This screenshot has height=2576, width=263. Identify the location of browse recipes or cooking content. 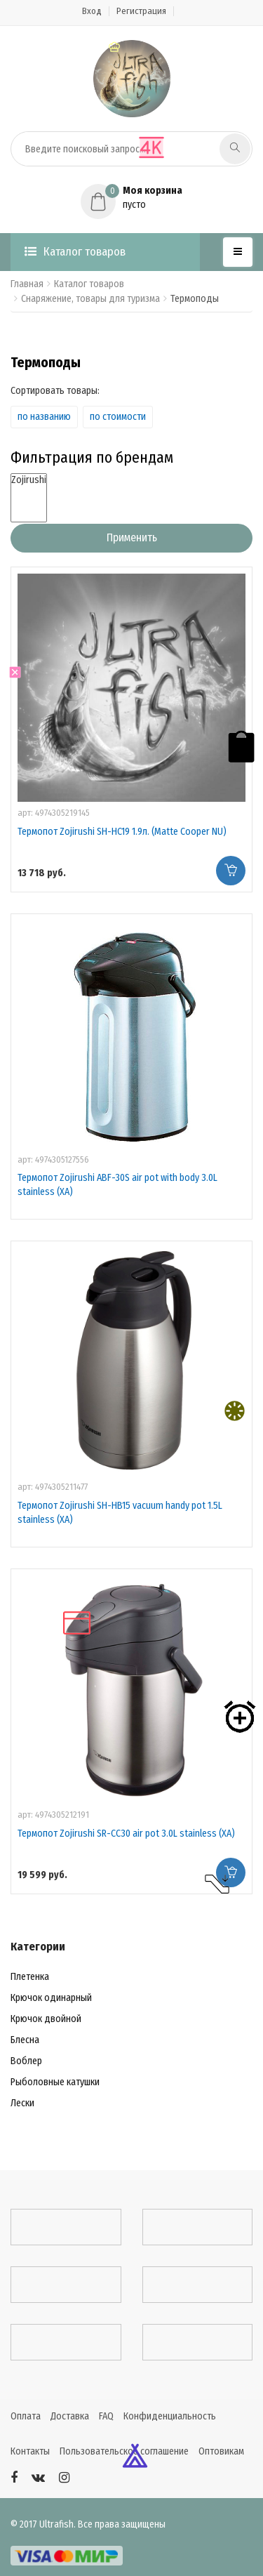
(114, 47).